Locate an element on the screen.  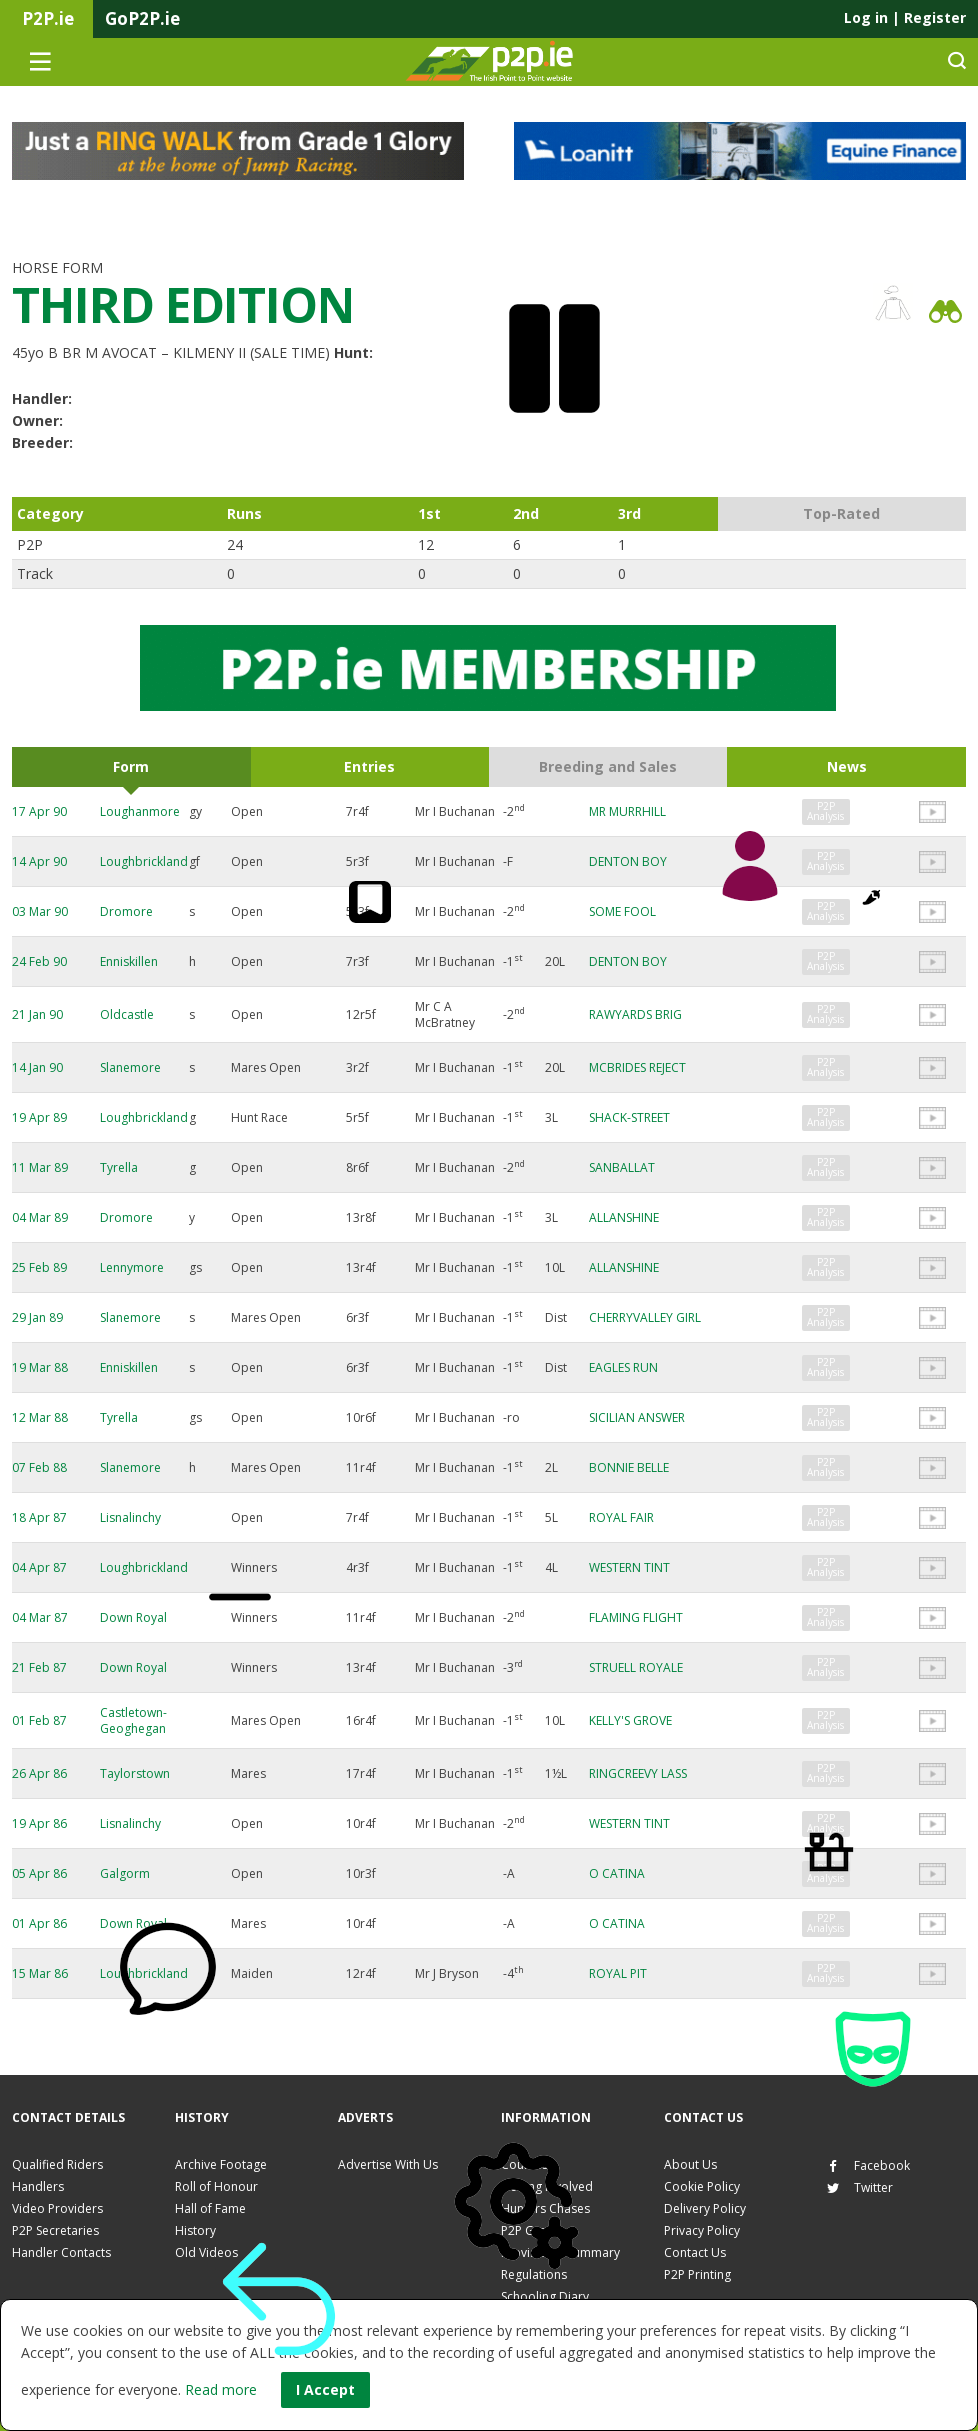
switch to column view layout is located at coordinates (554, 358).